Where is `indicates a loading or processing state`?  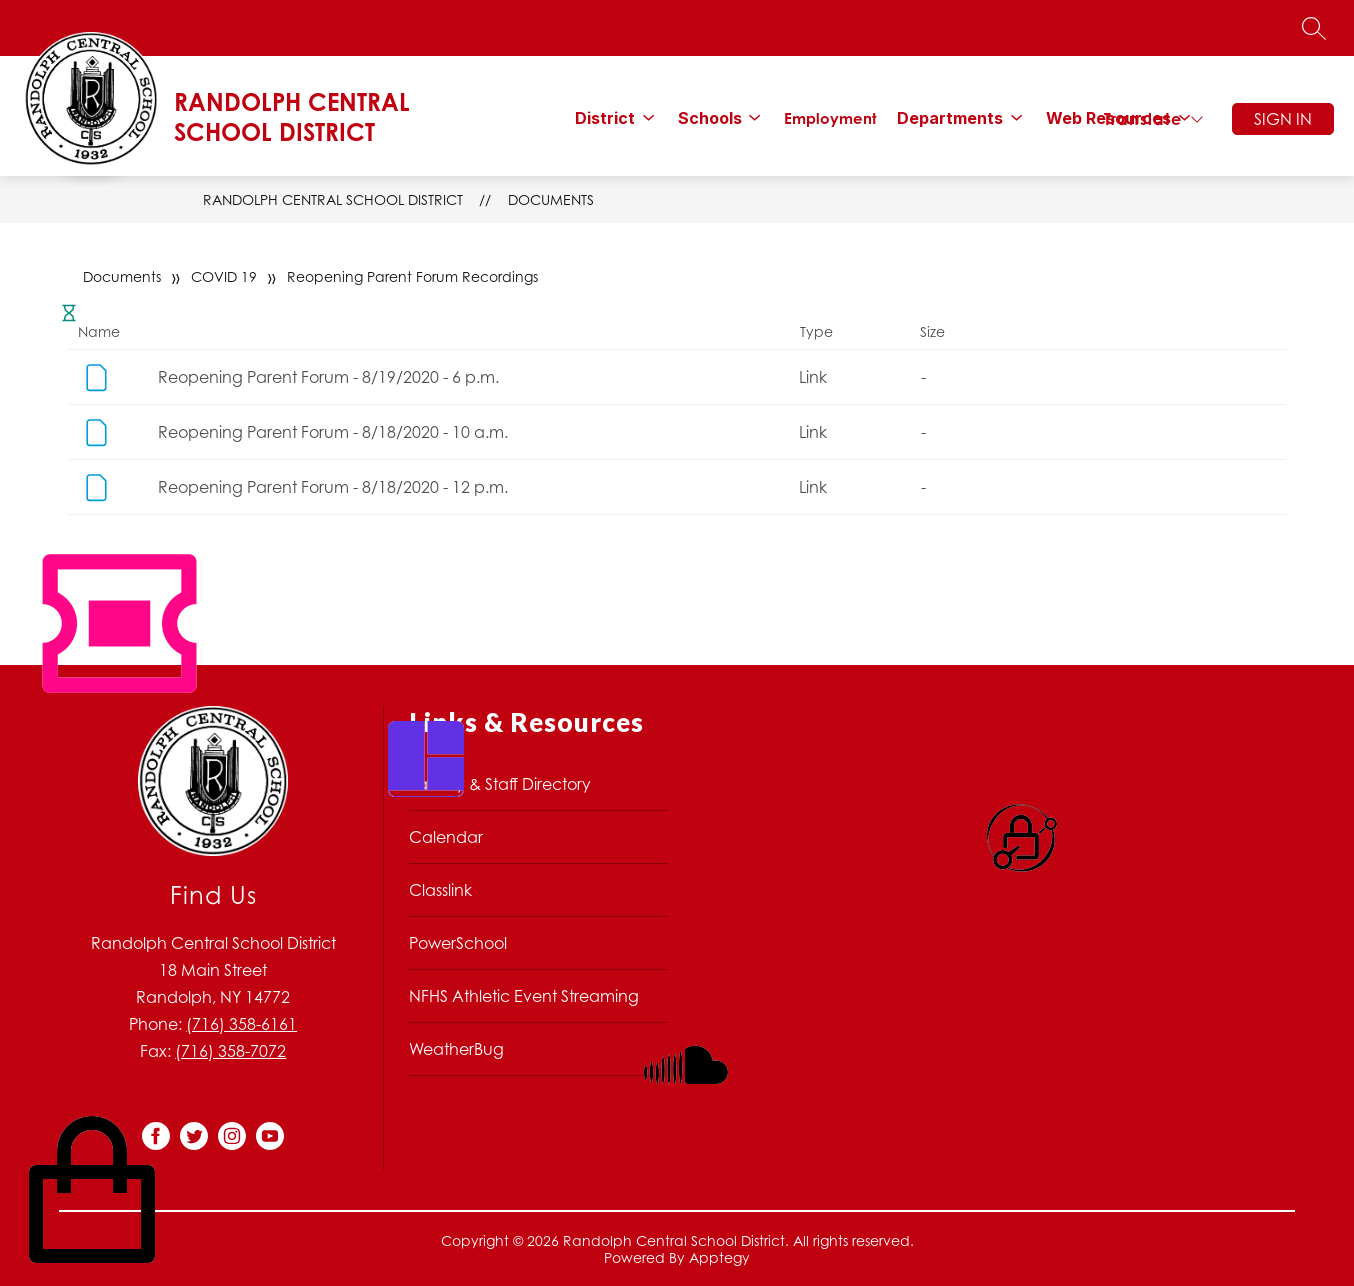 indicates a loading or processing state is located at coordinates (69, 313).